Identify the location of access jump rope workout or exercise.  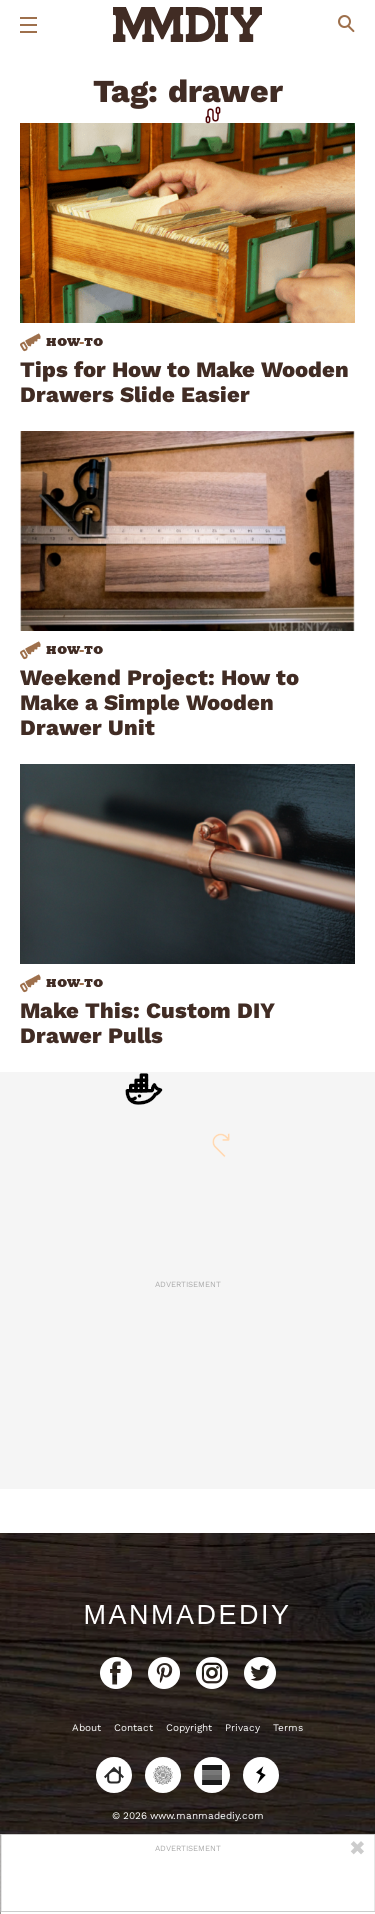
(213, 115).